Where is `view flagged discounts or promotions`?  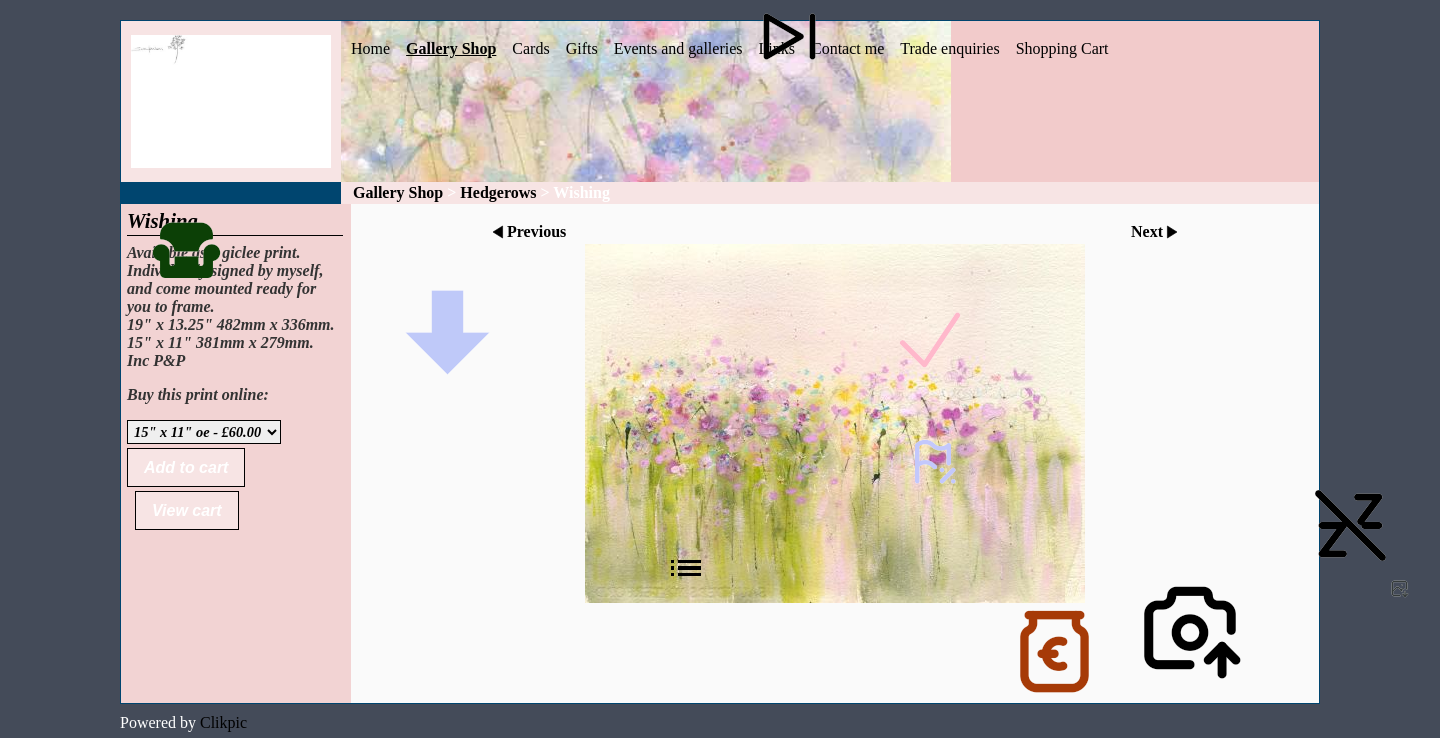
view flagged discounts or promotions is located at coordinates (933, 461).